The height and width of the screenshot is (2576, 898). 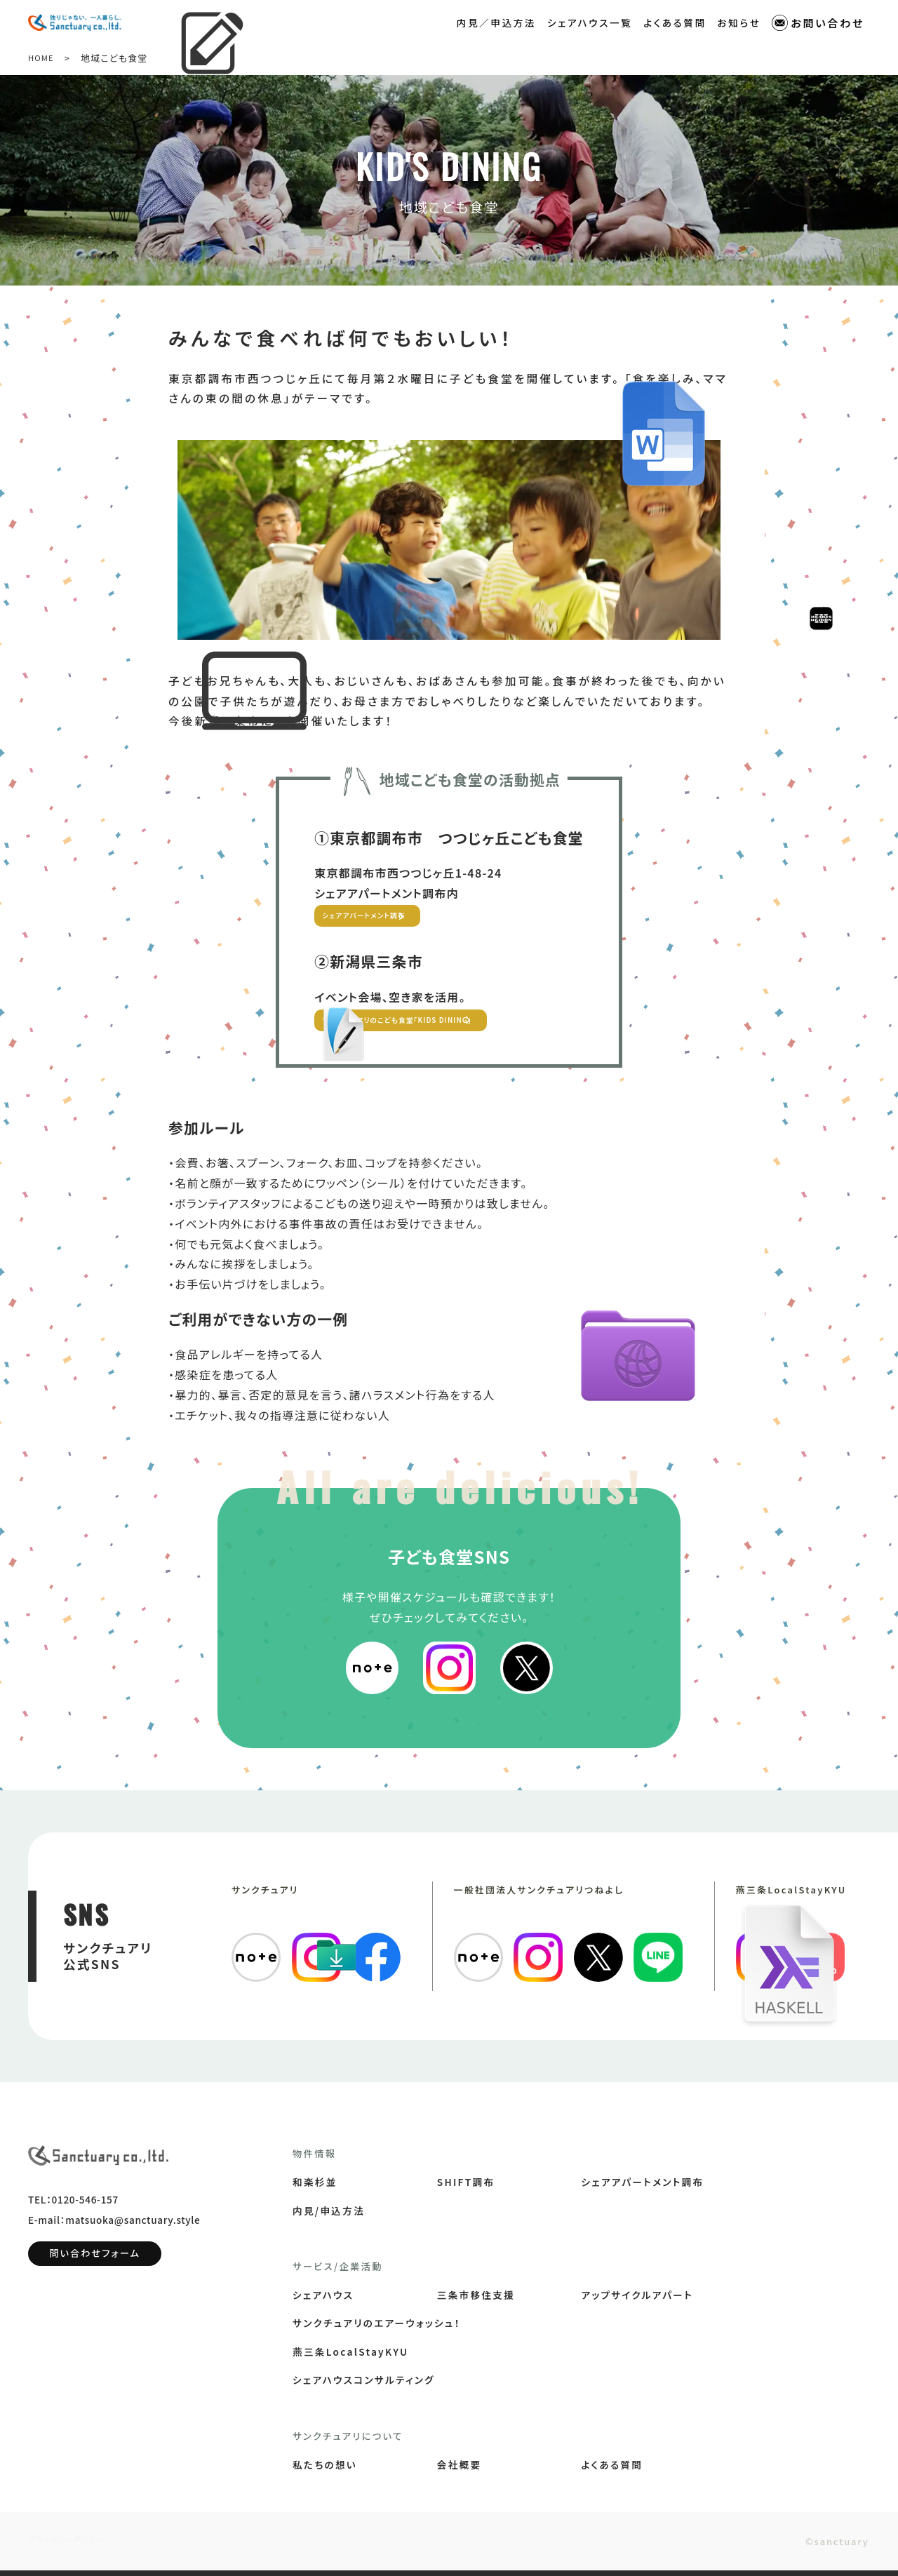 What do you see at coordinates (336, 1956) in the screenshot?
I see `open your downloads folder` at bounding box center [336, 1956].